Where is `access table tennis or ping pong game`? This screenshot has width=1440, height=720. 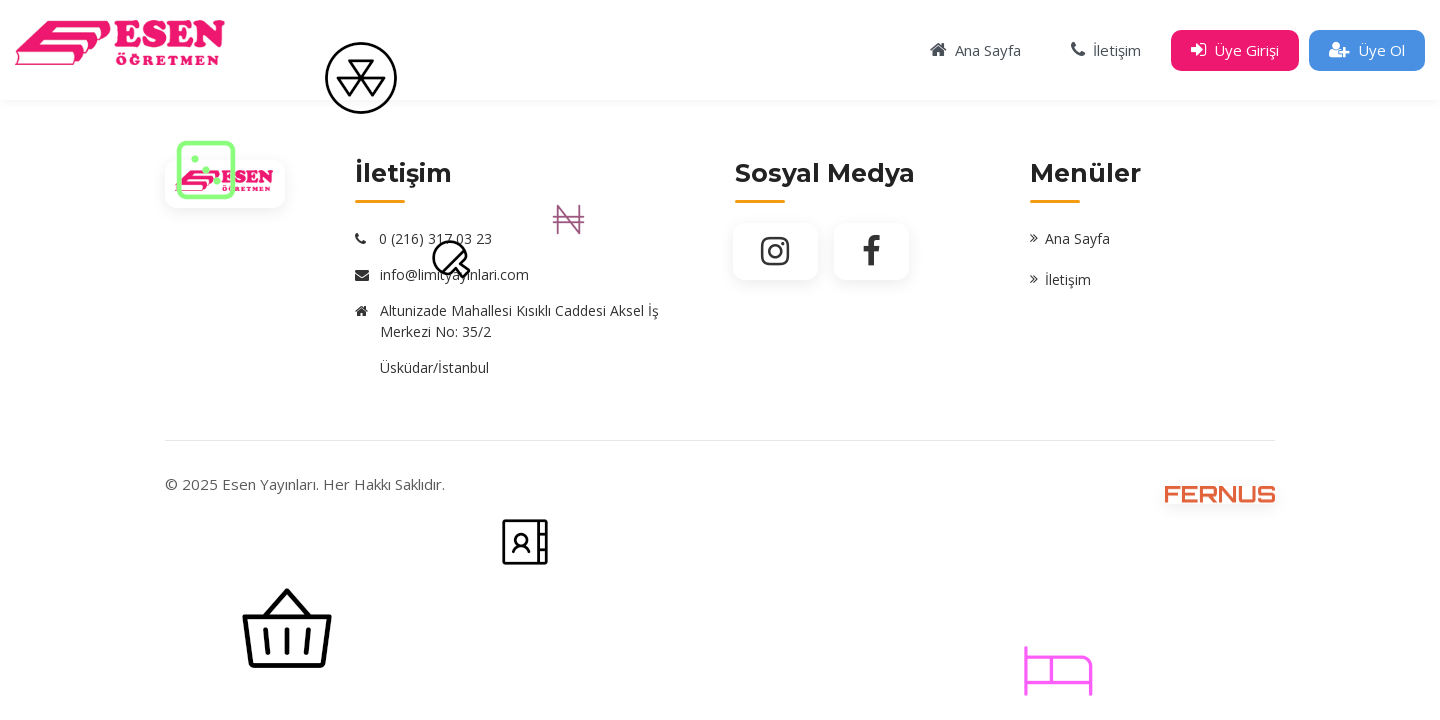 access table tennis or ping pong game is located at coordinates (450, 258).